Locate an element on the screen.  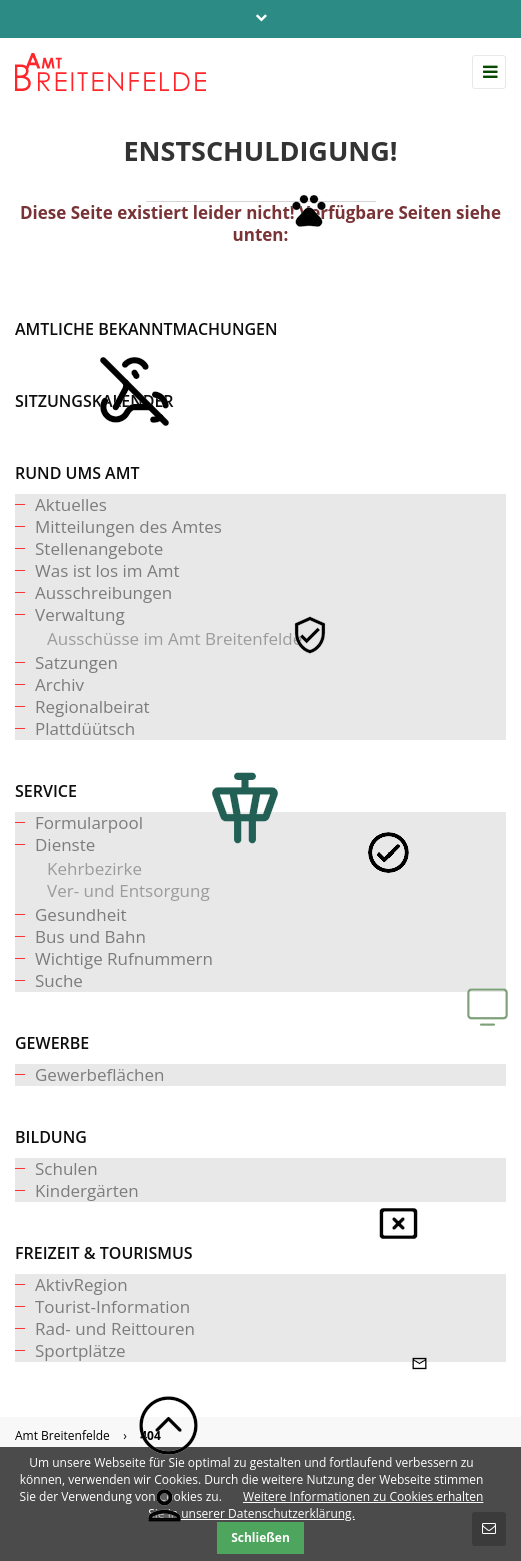
cancel or close a presentation is located at coordinates (398, 1223).